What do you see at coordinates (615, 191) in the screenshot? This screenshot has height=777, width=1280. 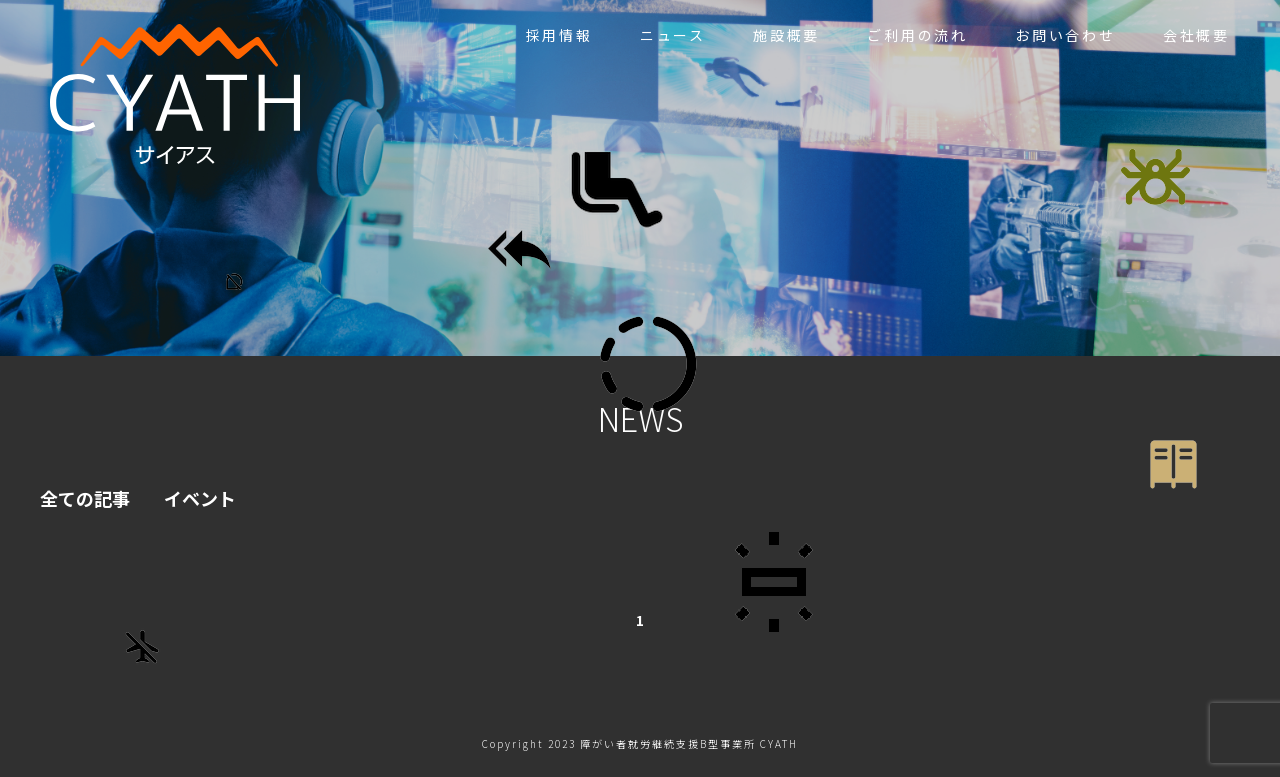 I see `select extra legroom seating option` at bounding box center [615, 191].